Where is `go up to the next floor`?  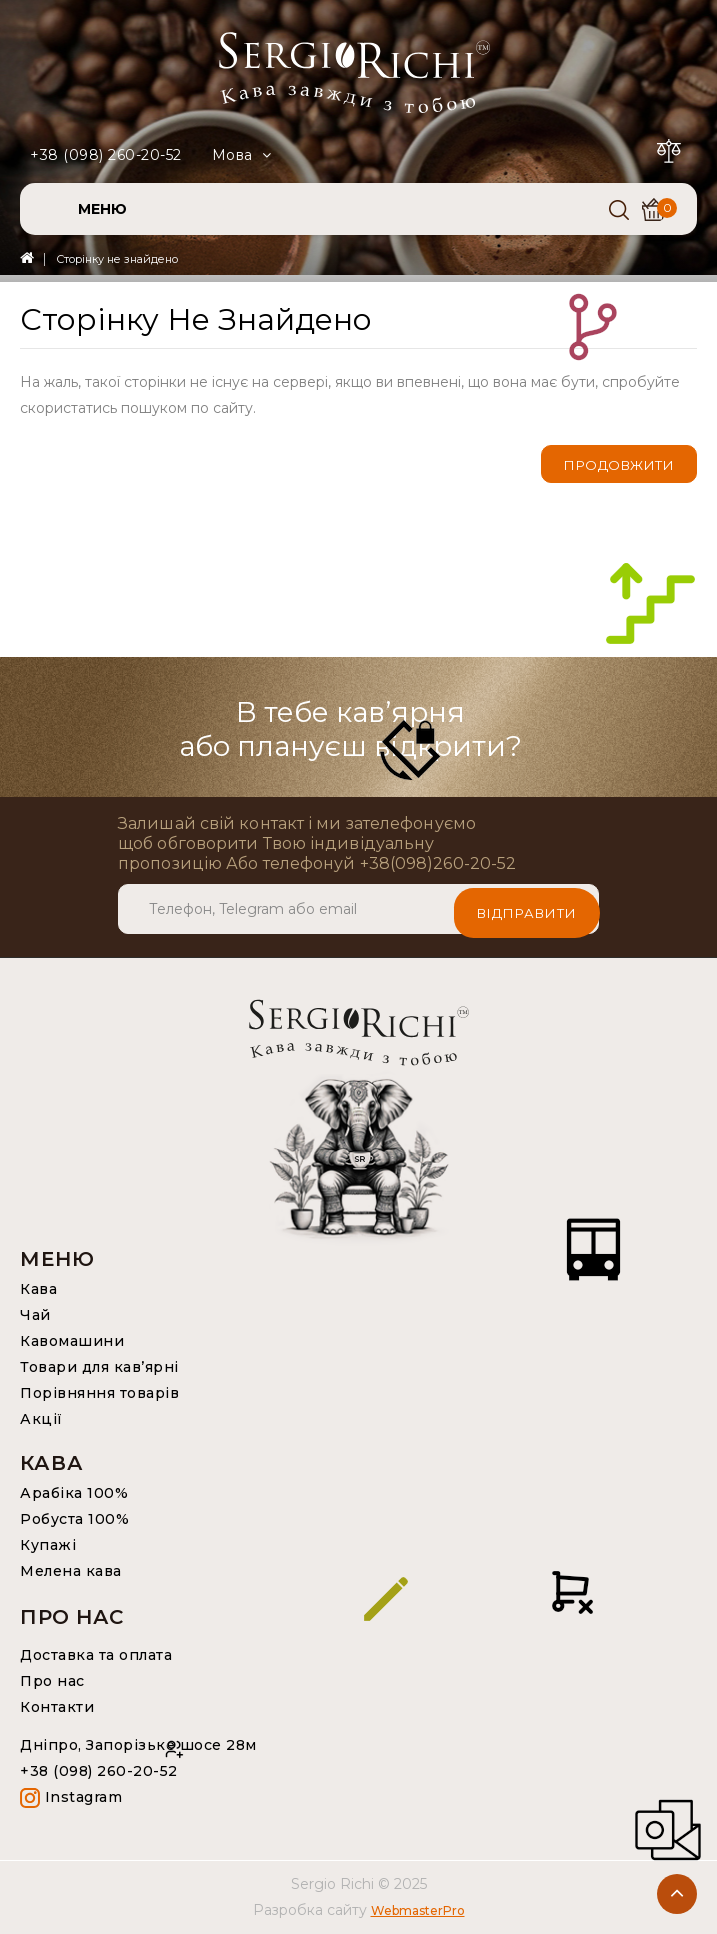 go up to the next floor is located at coordinates (650, 603).